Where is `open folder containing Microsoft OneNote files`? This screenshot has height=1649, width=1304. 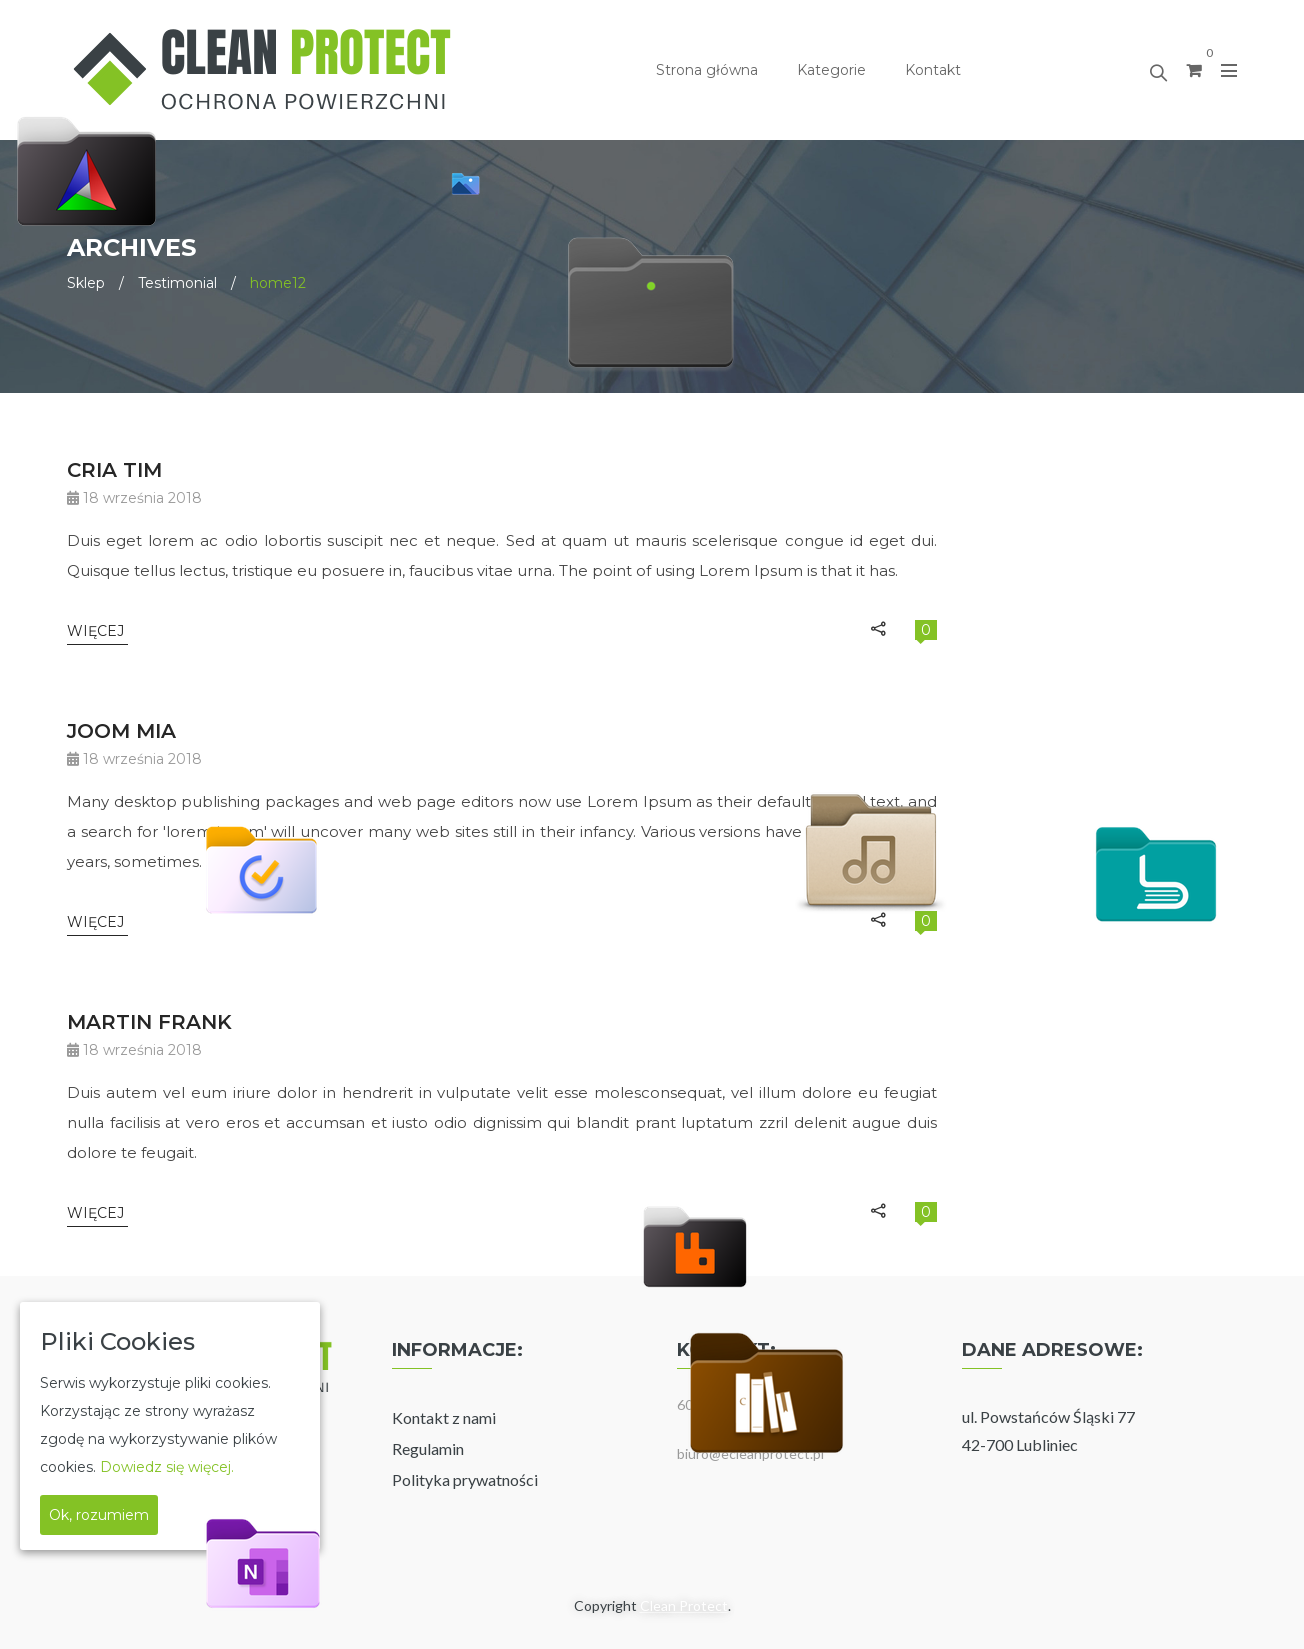
open folder containing Microsoft OneNote files is located at coordinates (262, 1566).